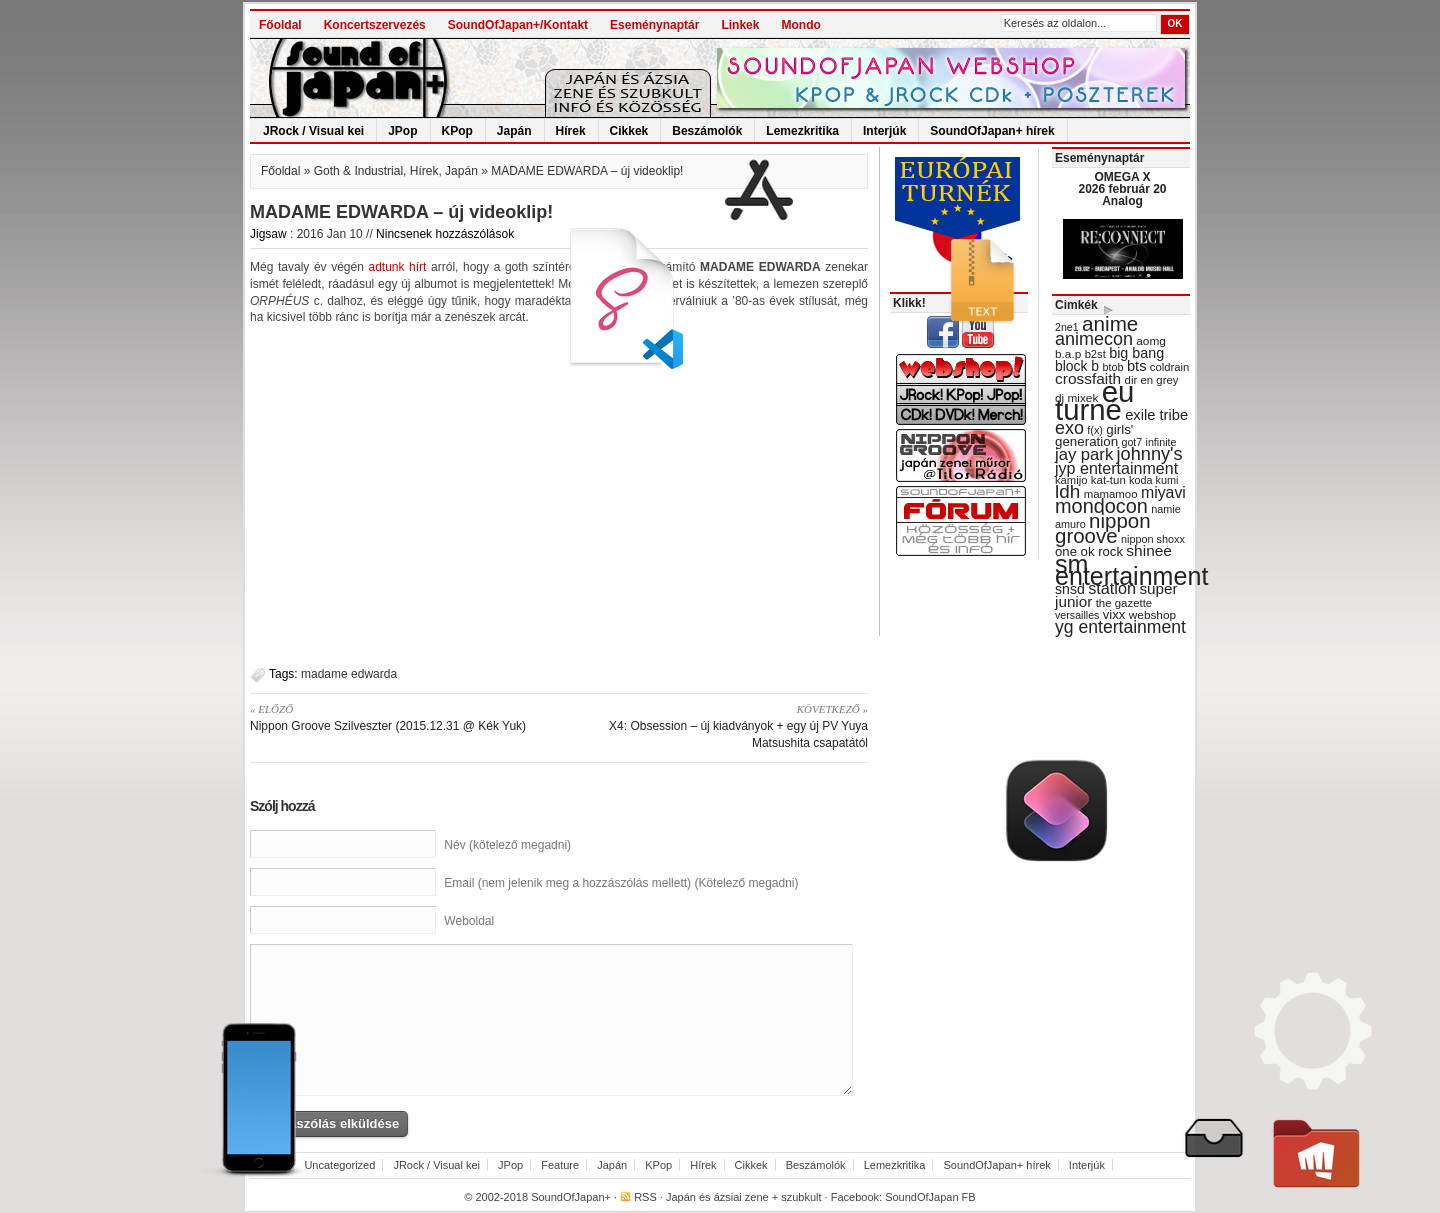  What do you see at coordinates (1214, 1138) in the screenshot?
I see `view your inbox messages` at bounding box center [1214, 1138].